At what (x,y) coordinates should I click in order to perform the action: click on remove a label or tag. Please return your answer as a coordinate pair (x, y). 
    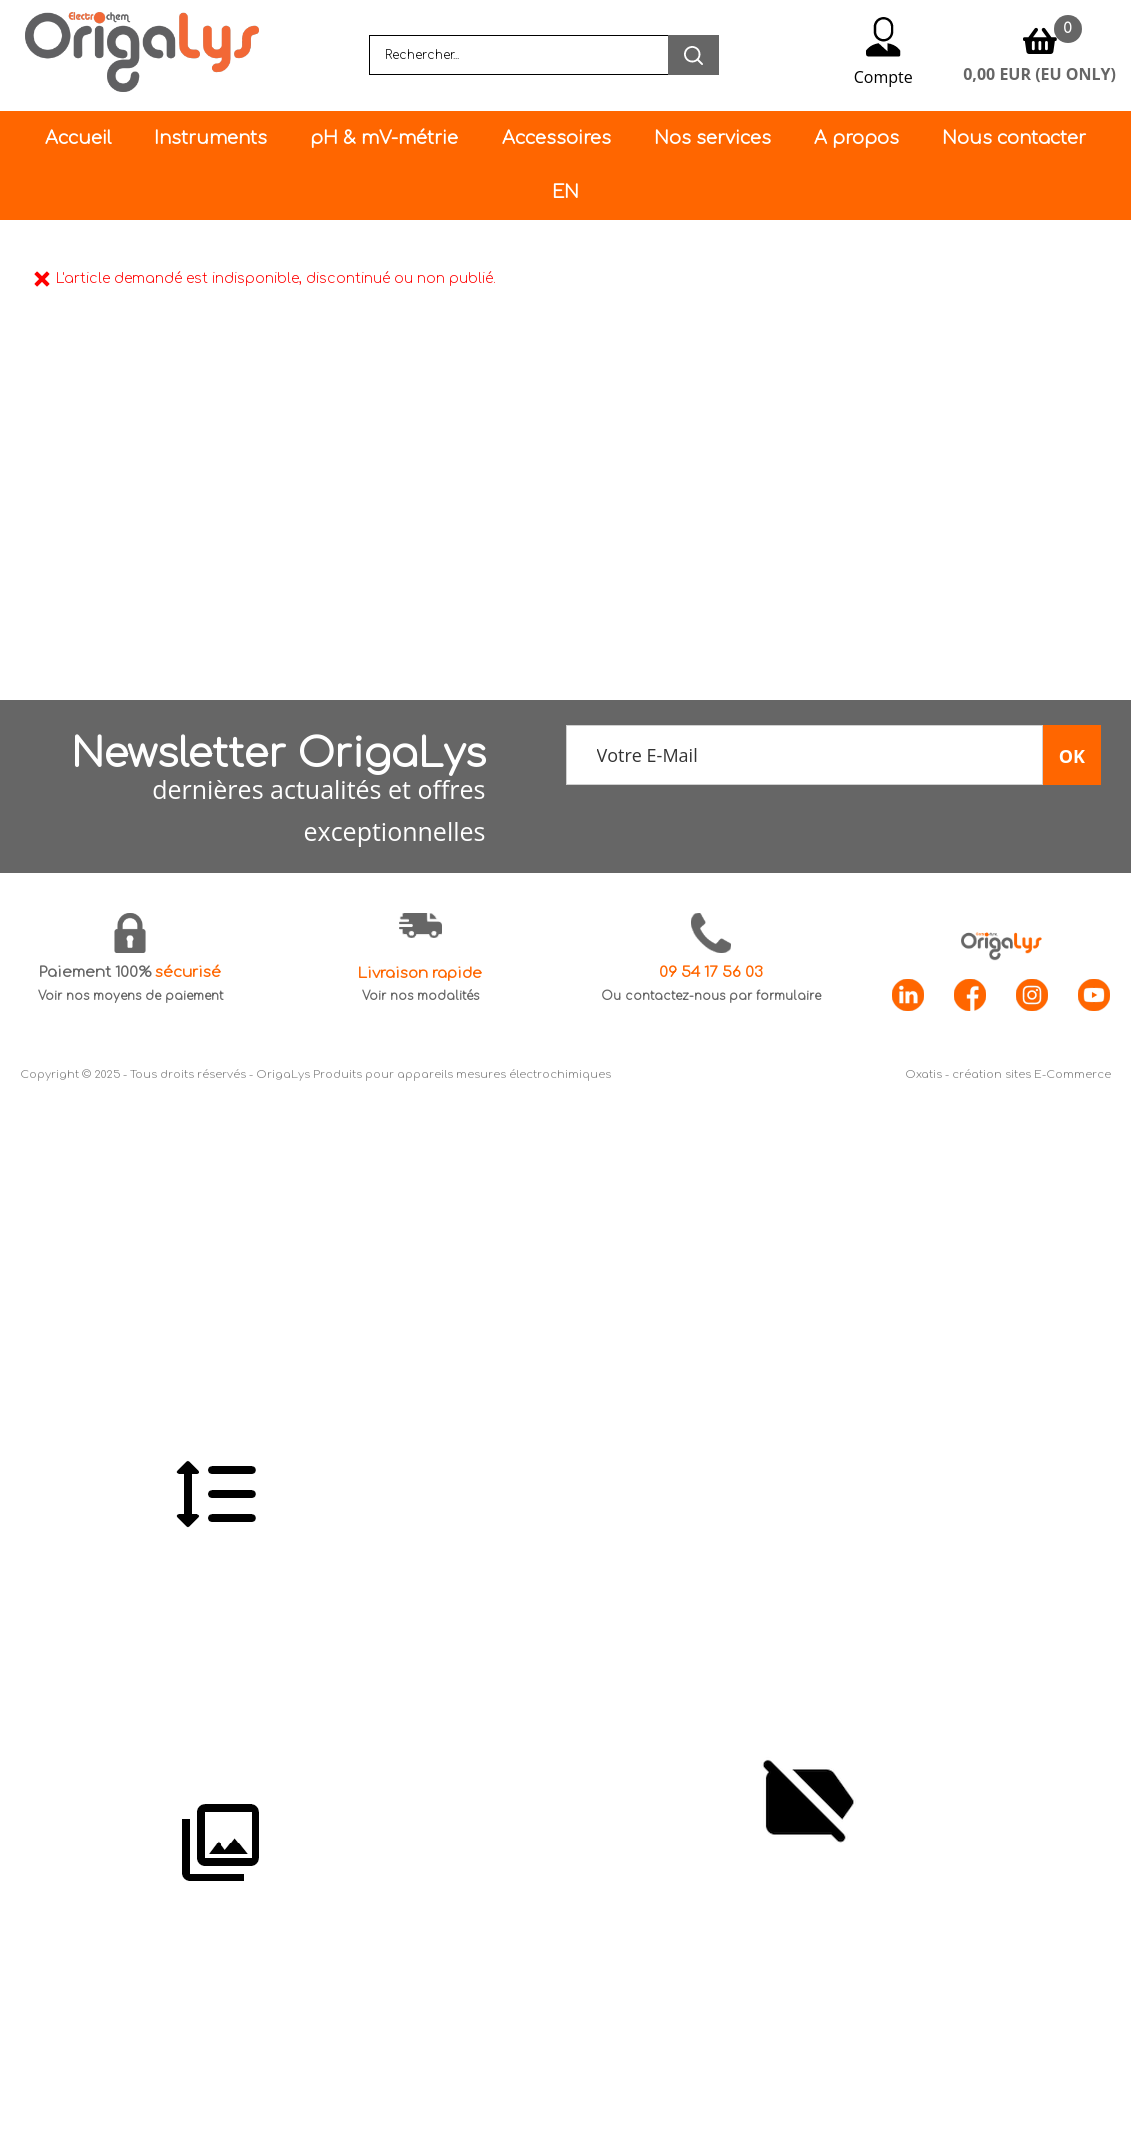
    Looking at the image, I should click on (808, 1802).